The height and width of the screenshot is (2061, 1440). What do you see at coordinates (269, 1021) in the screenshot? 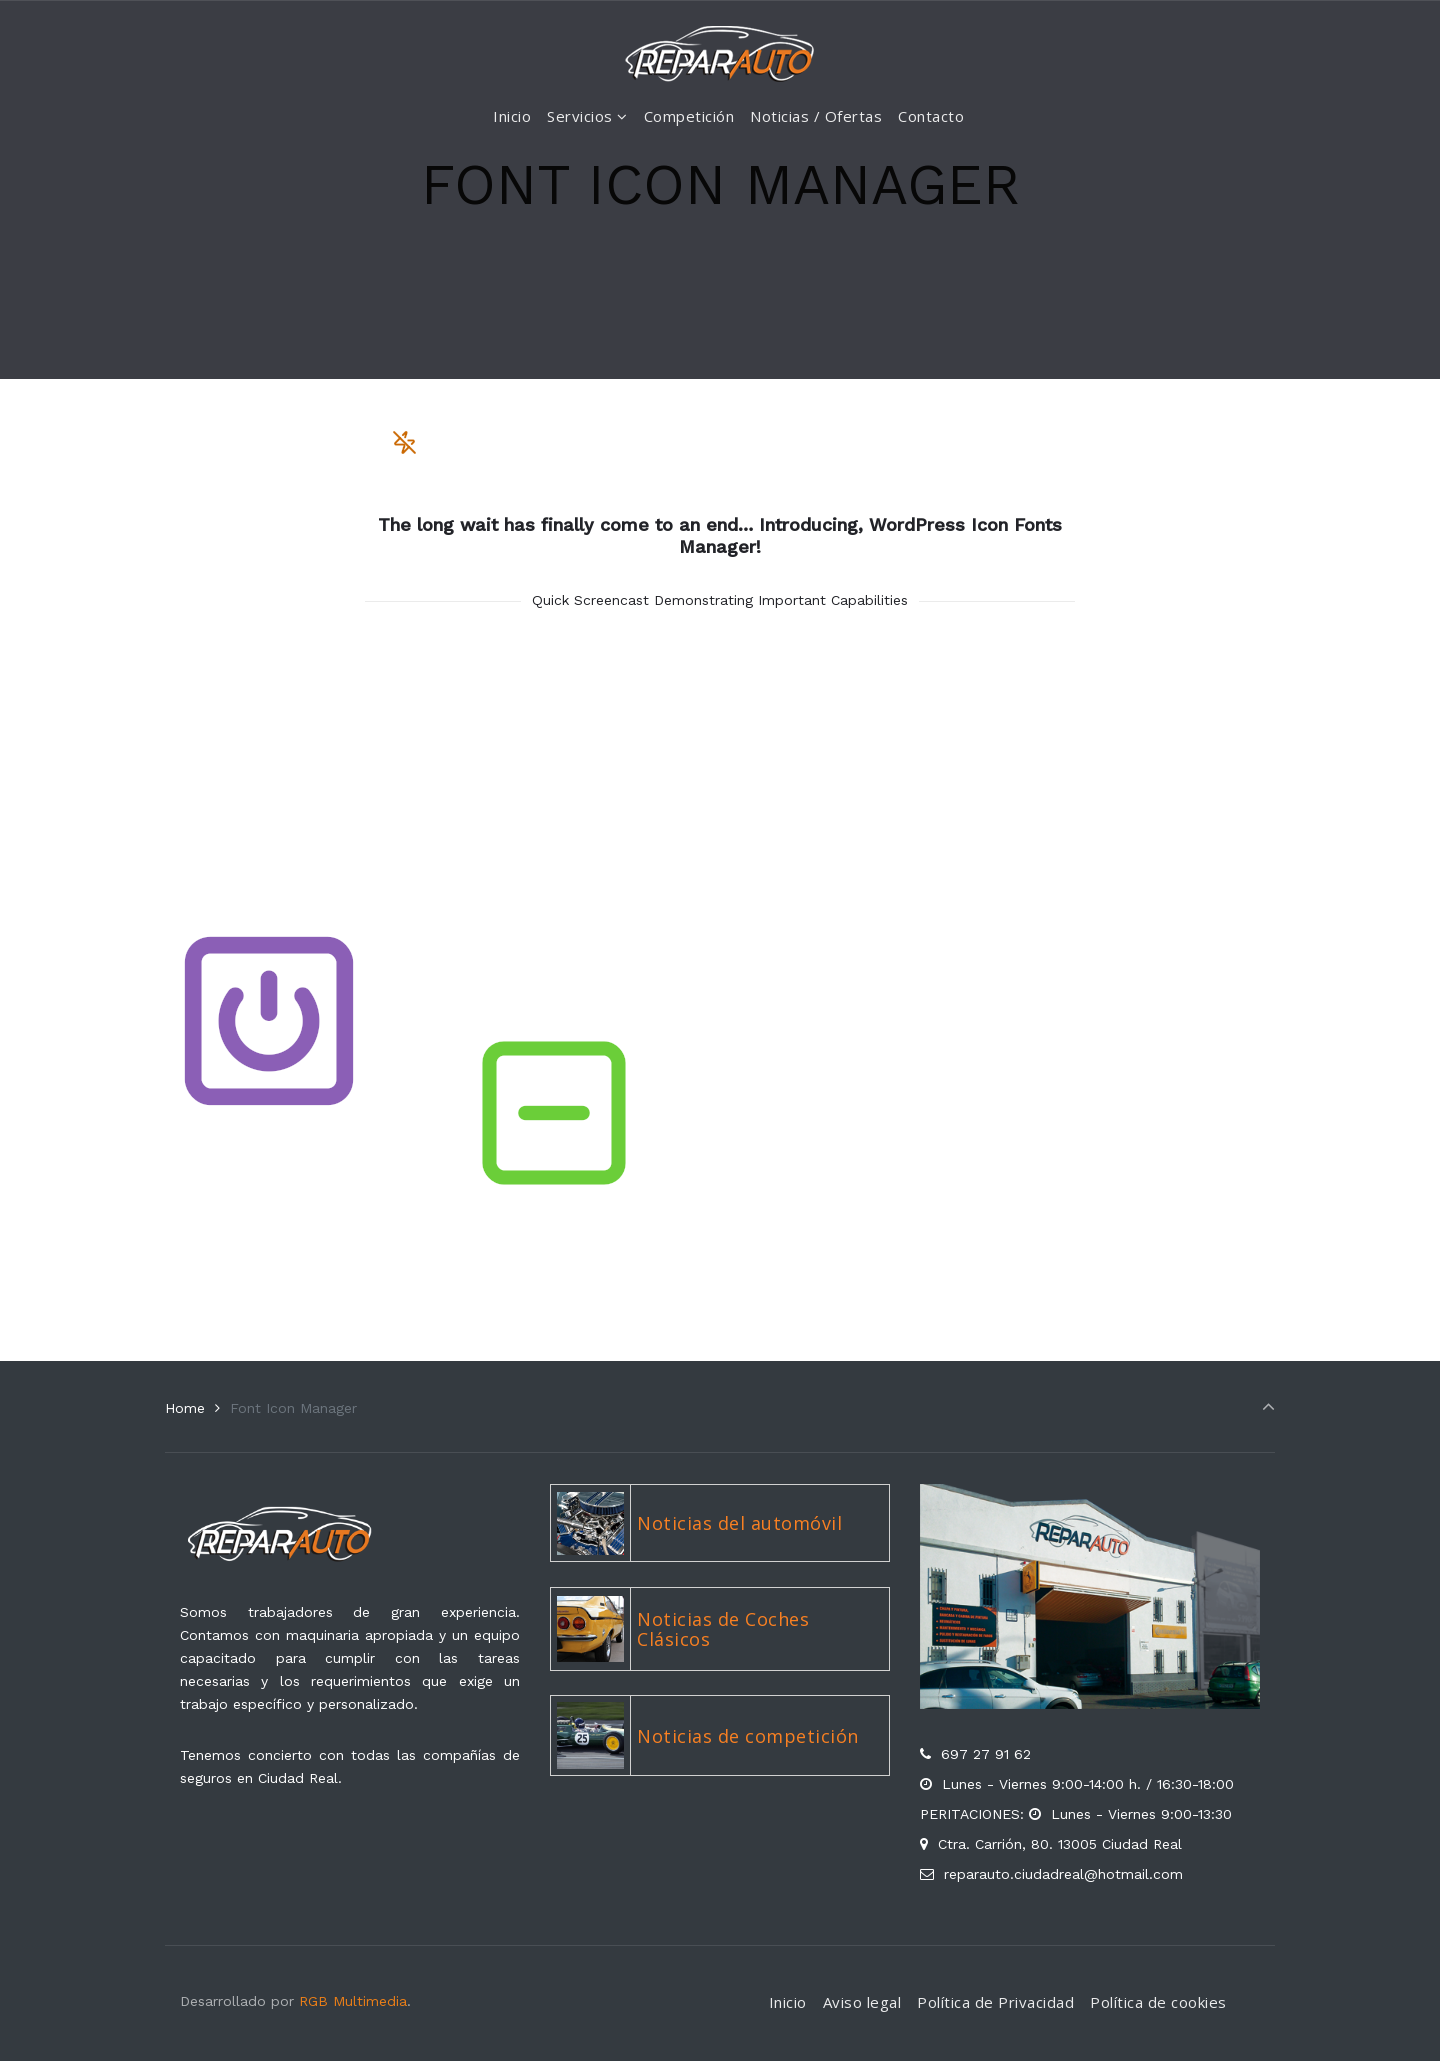
I see `toggle power on or off` at bounding box center [269, 1021].